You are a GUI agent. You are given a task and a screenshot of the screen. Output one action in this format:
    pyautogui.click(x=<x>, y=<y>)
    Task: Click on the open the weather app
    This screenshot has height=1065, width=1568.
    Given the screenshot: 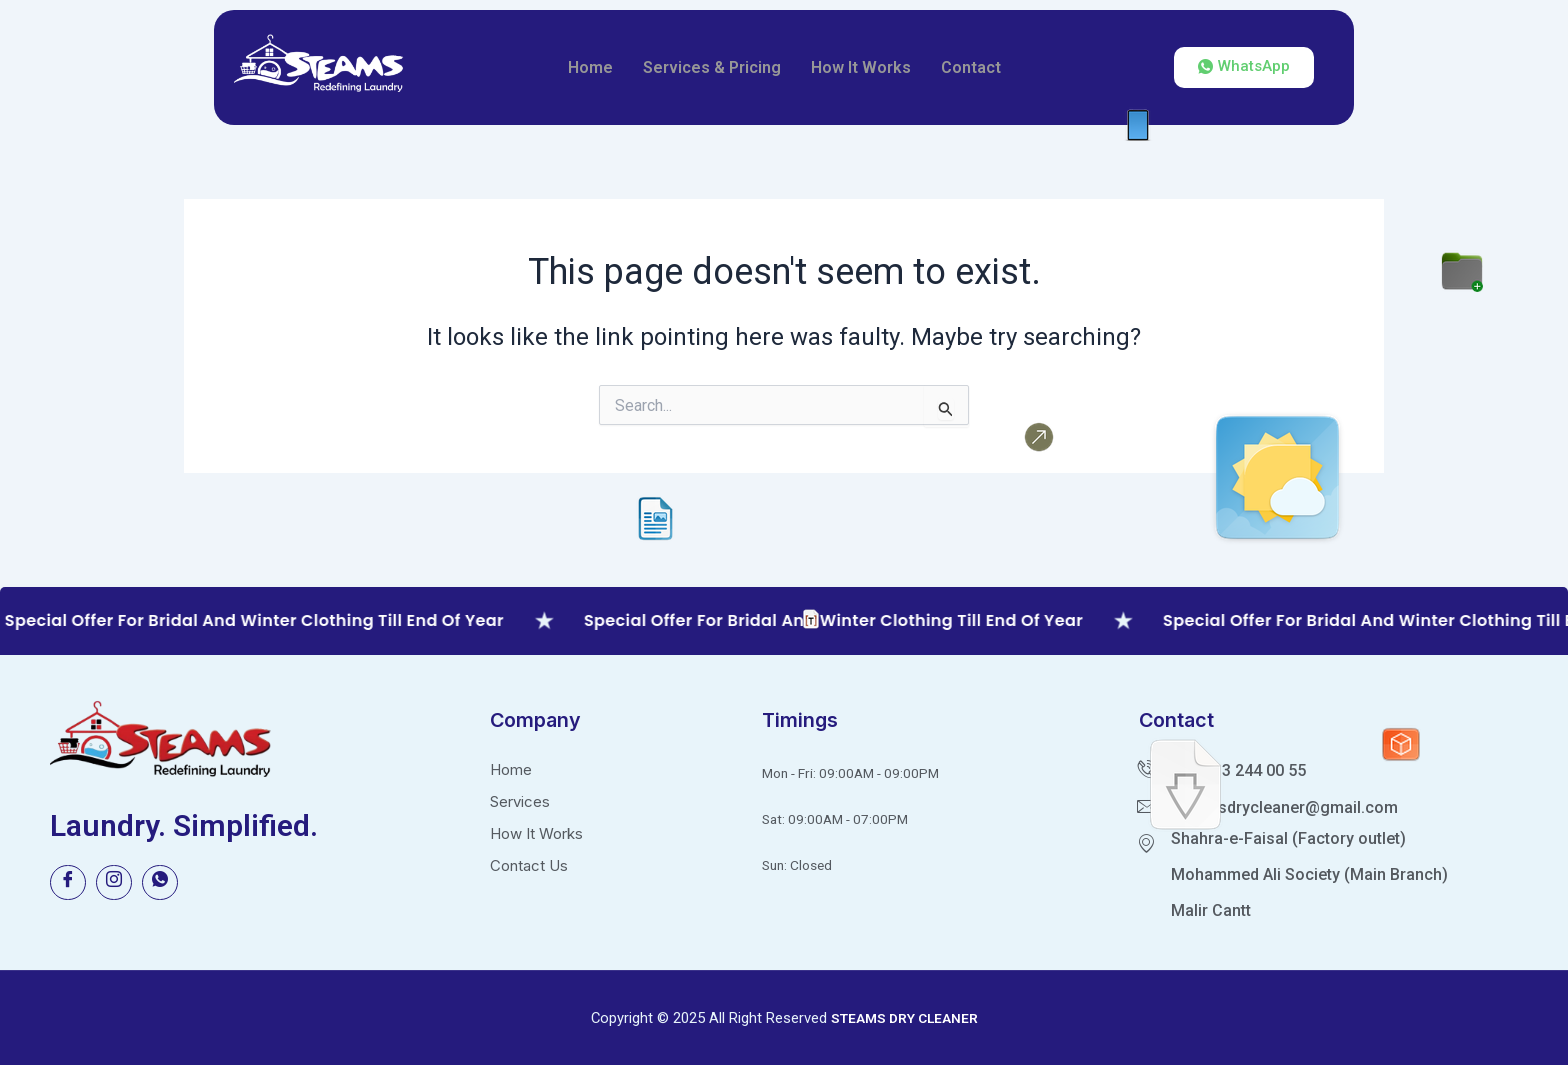 What is the action you would take?
    pyautogui.click(x=1277, y=477)
    